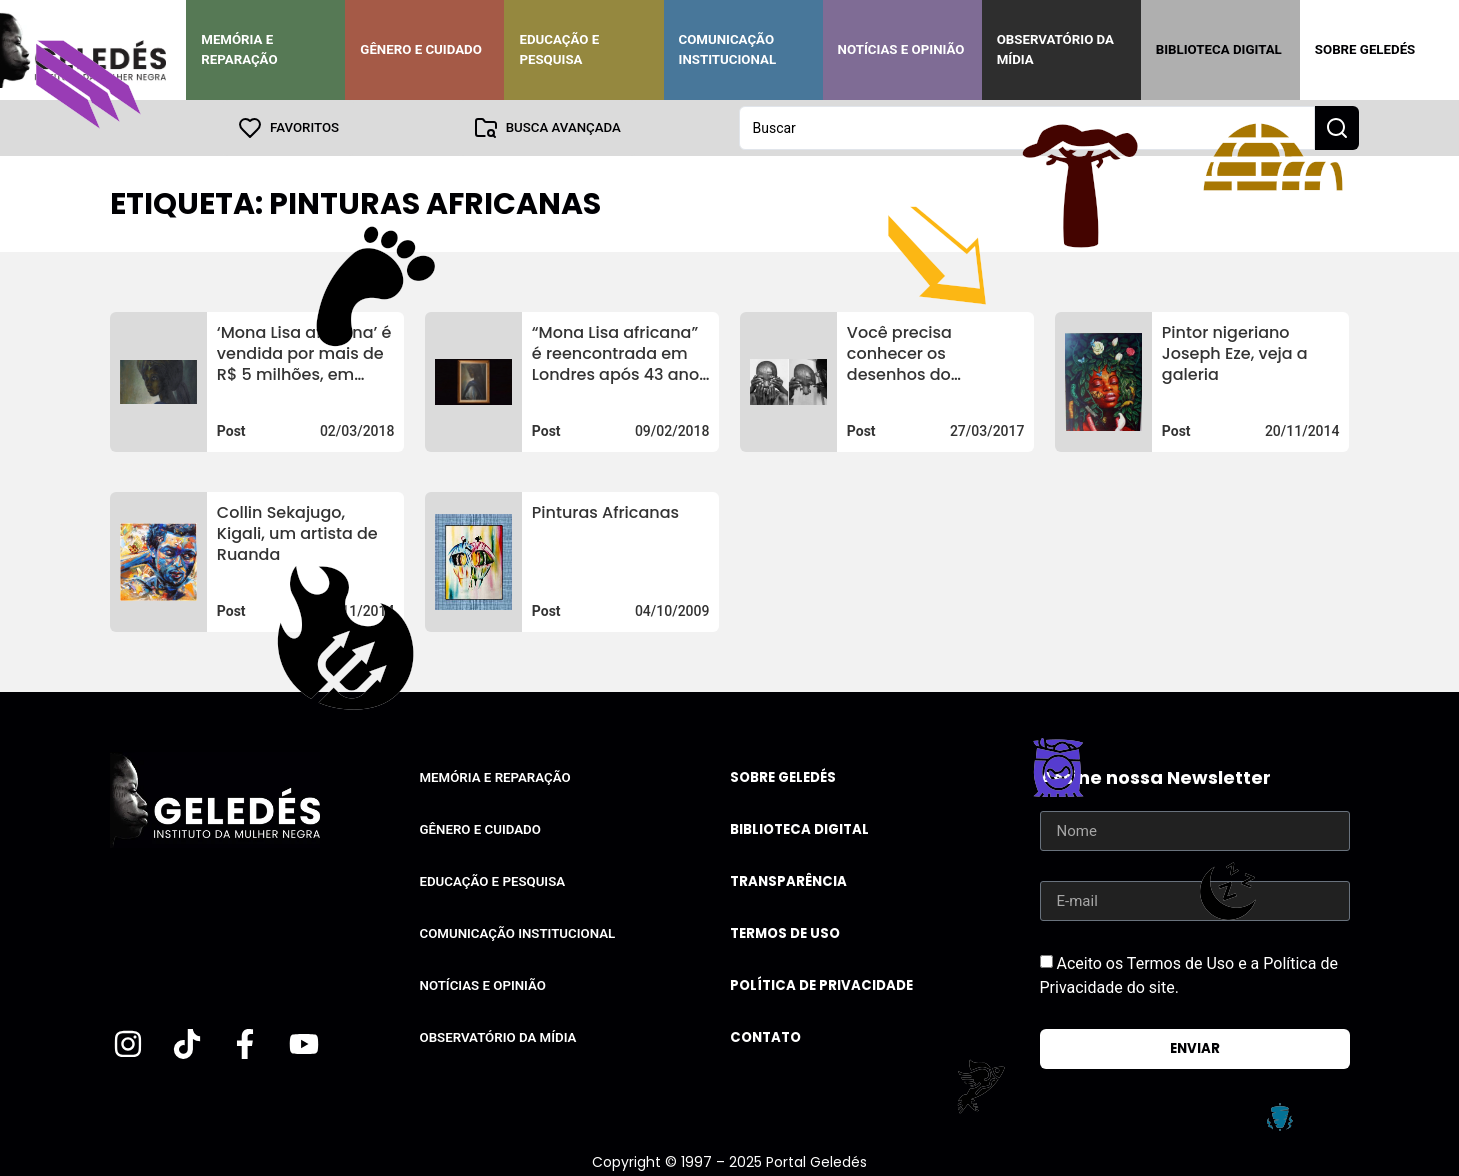 The image size is (1459, 1176). Describe the element at coordinates (1280, 1117) in the screenshot. I see `access food or restaurant options in a game` at that location.